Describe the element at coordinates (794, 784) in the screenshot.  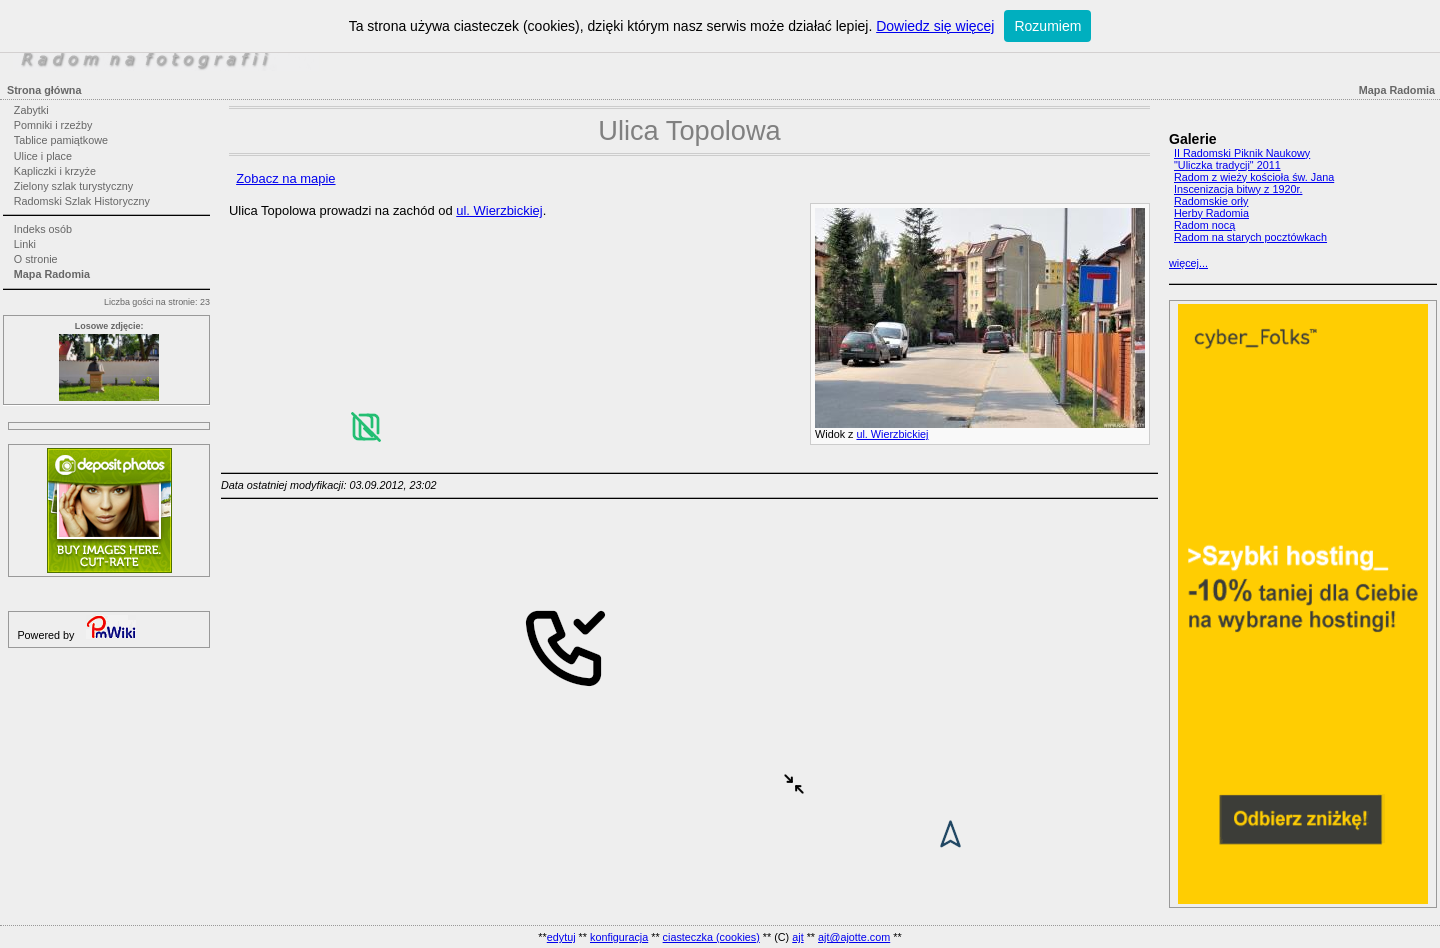
I see `minimize or reduce window size` at that location.